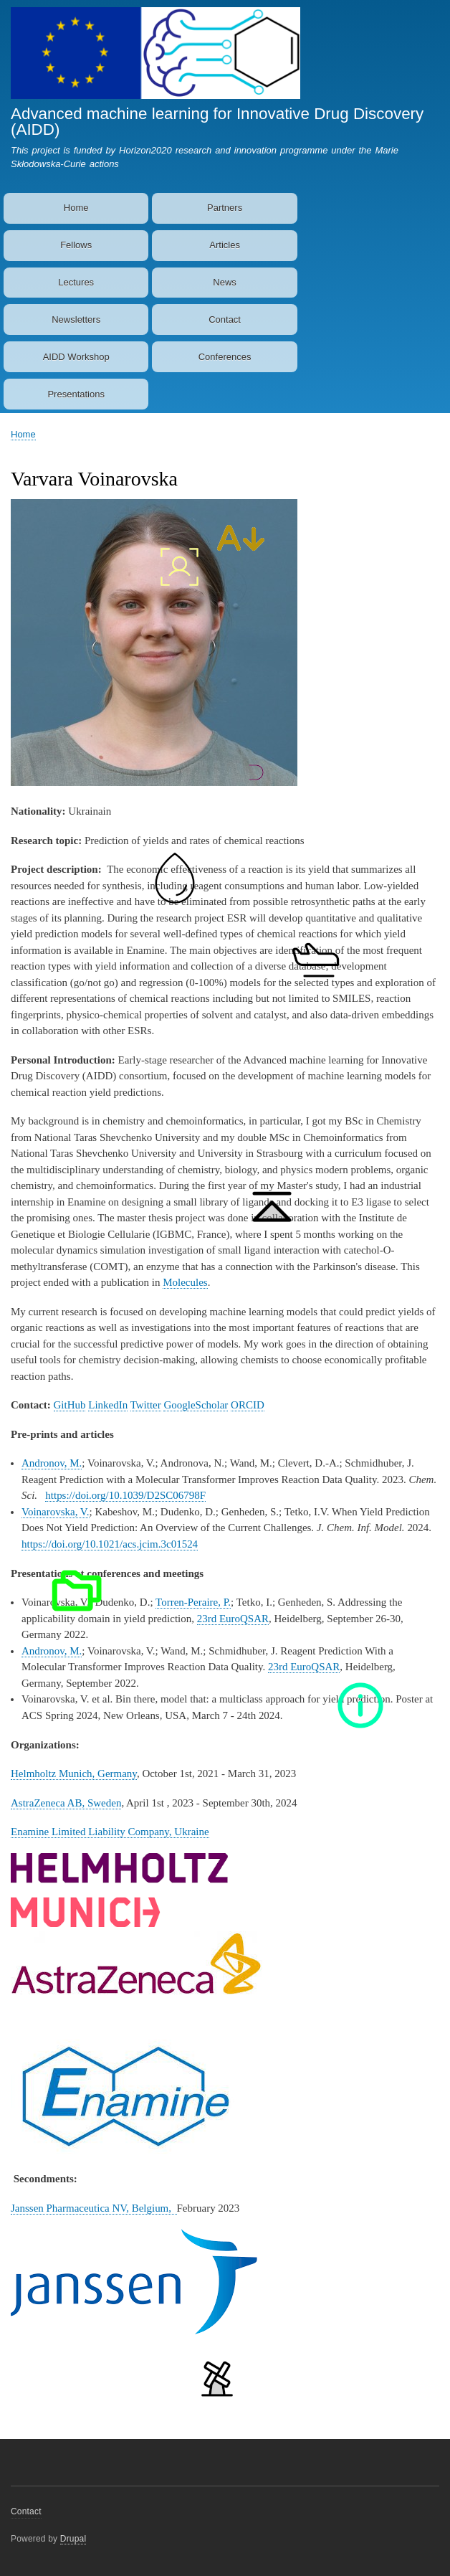 This screenshot has height=2576, width=450. I want to click on collapse content or panel upward, so click(272, 1206).